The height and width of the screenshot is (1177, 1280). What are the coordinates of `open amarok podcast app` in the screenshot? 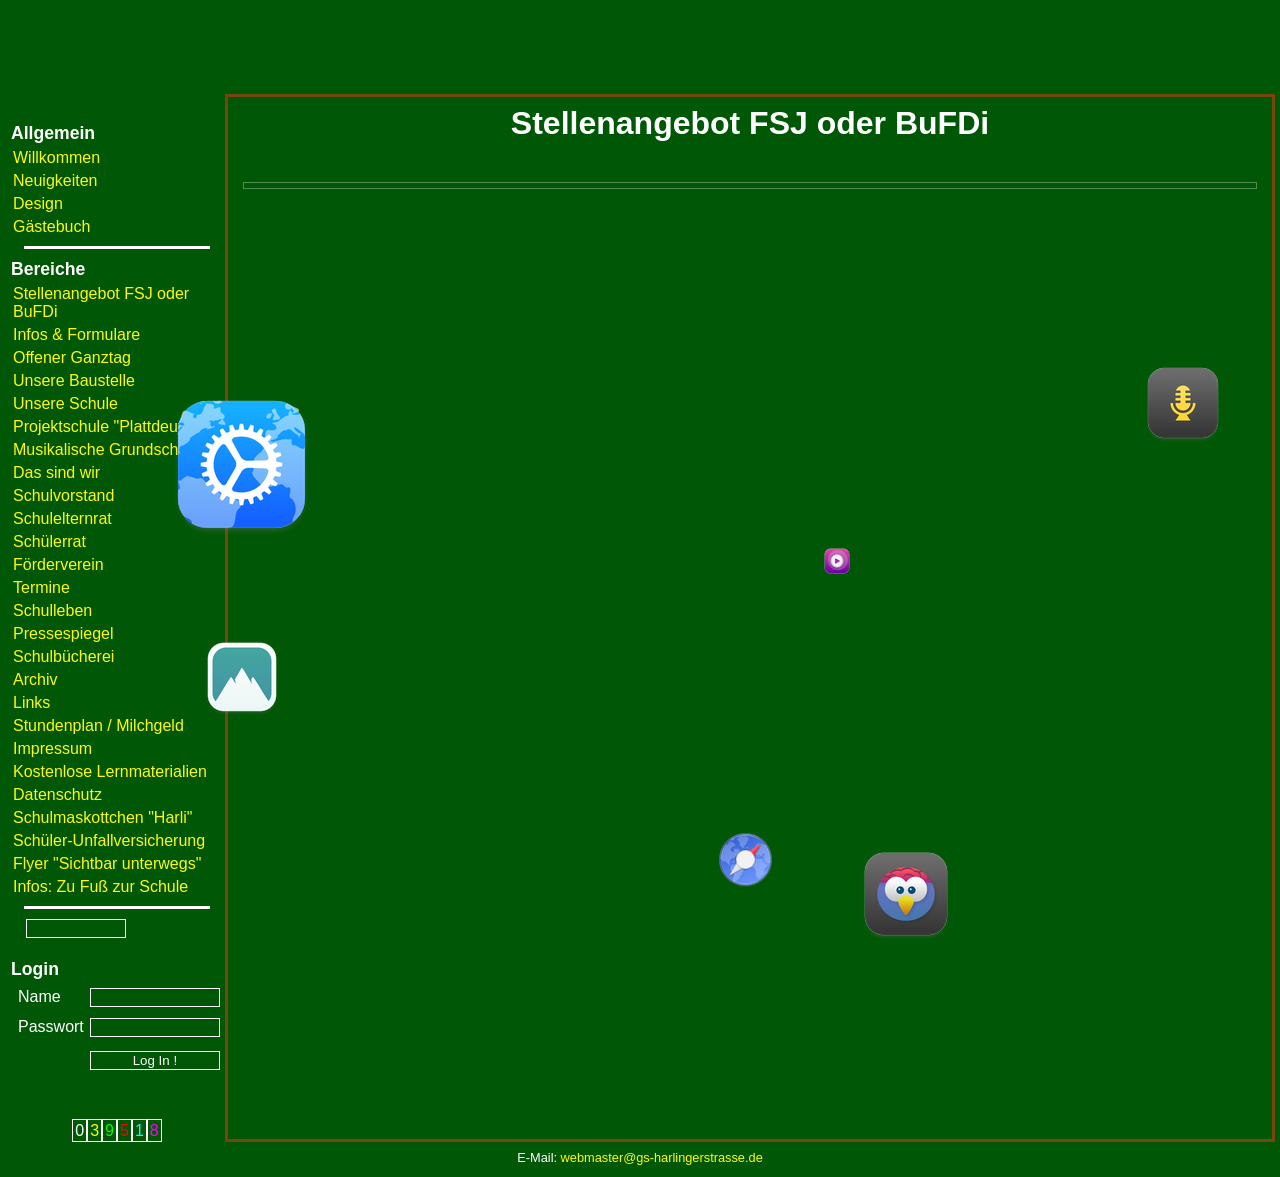 It's located at (1183, 403).